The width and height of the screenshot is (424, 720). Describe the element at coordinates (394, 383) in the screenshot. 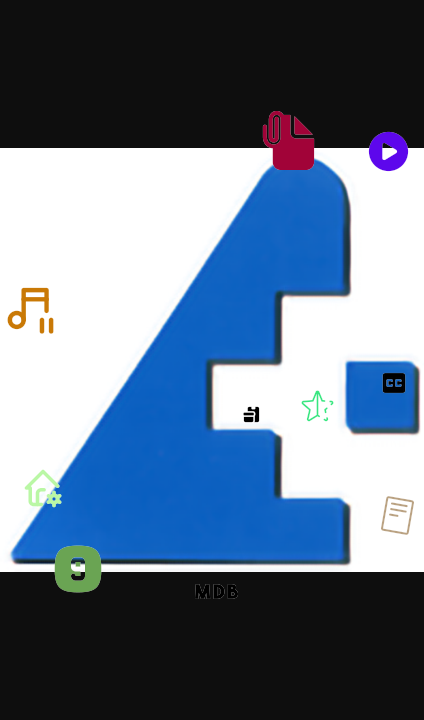

I see `toggle closed captions on video` at that location.